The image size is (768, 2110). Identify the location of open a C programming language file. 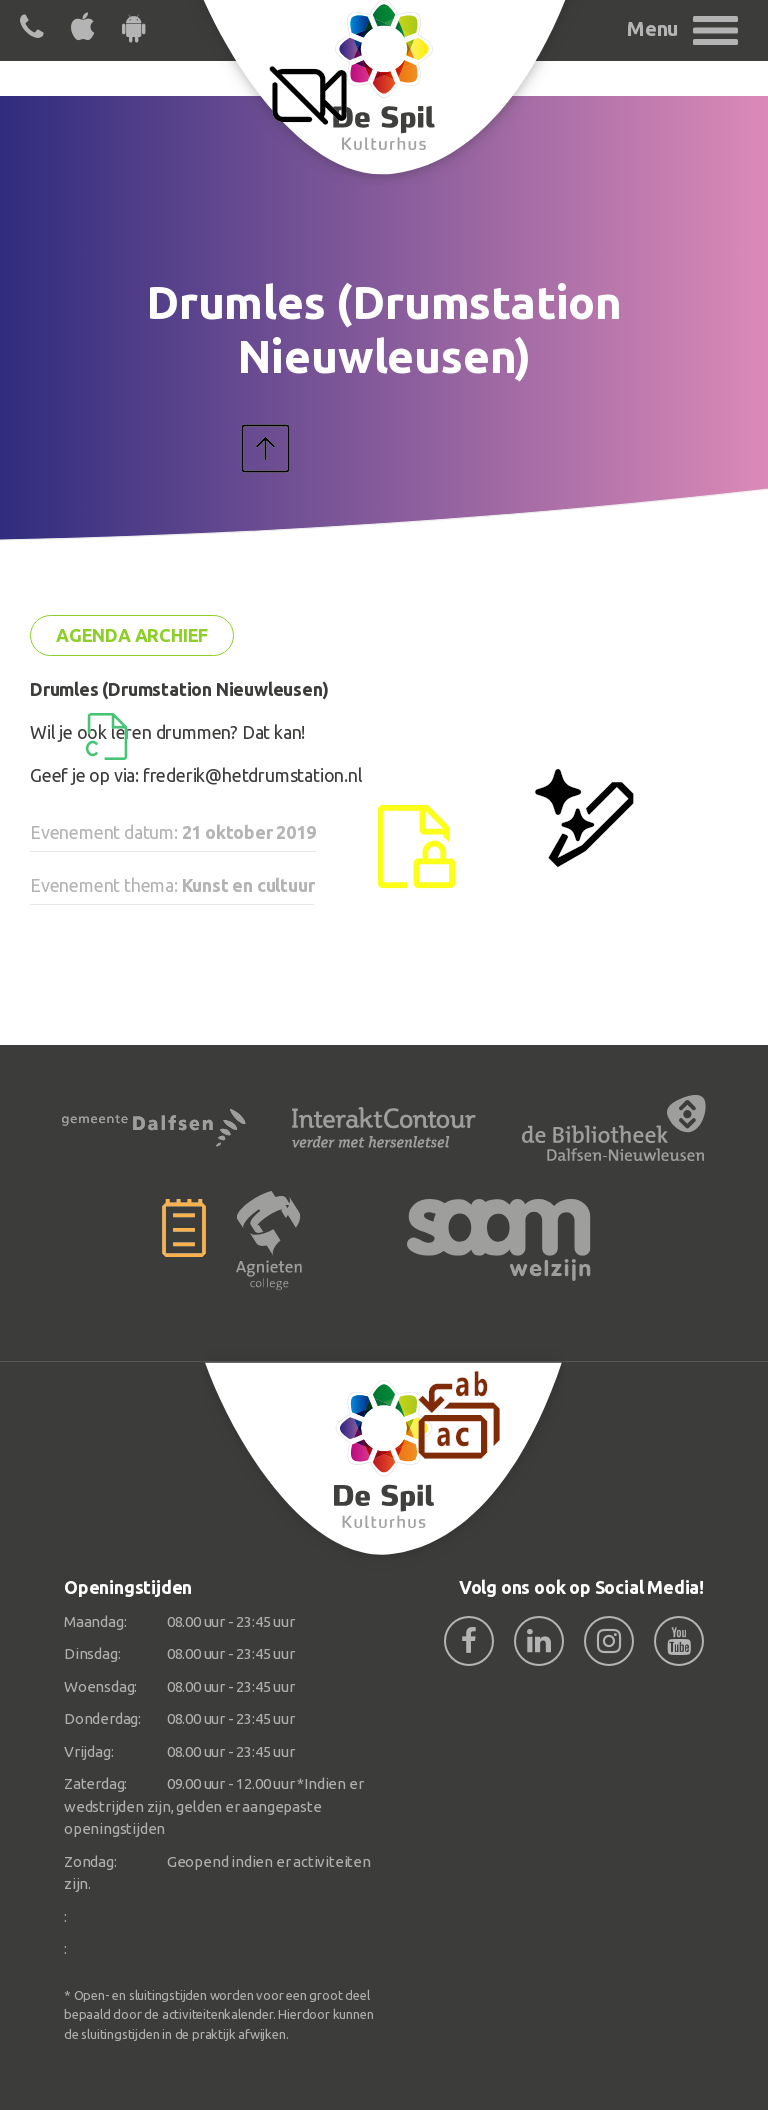
(107, 736).